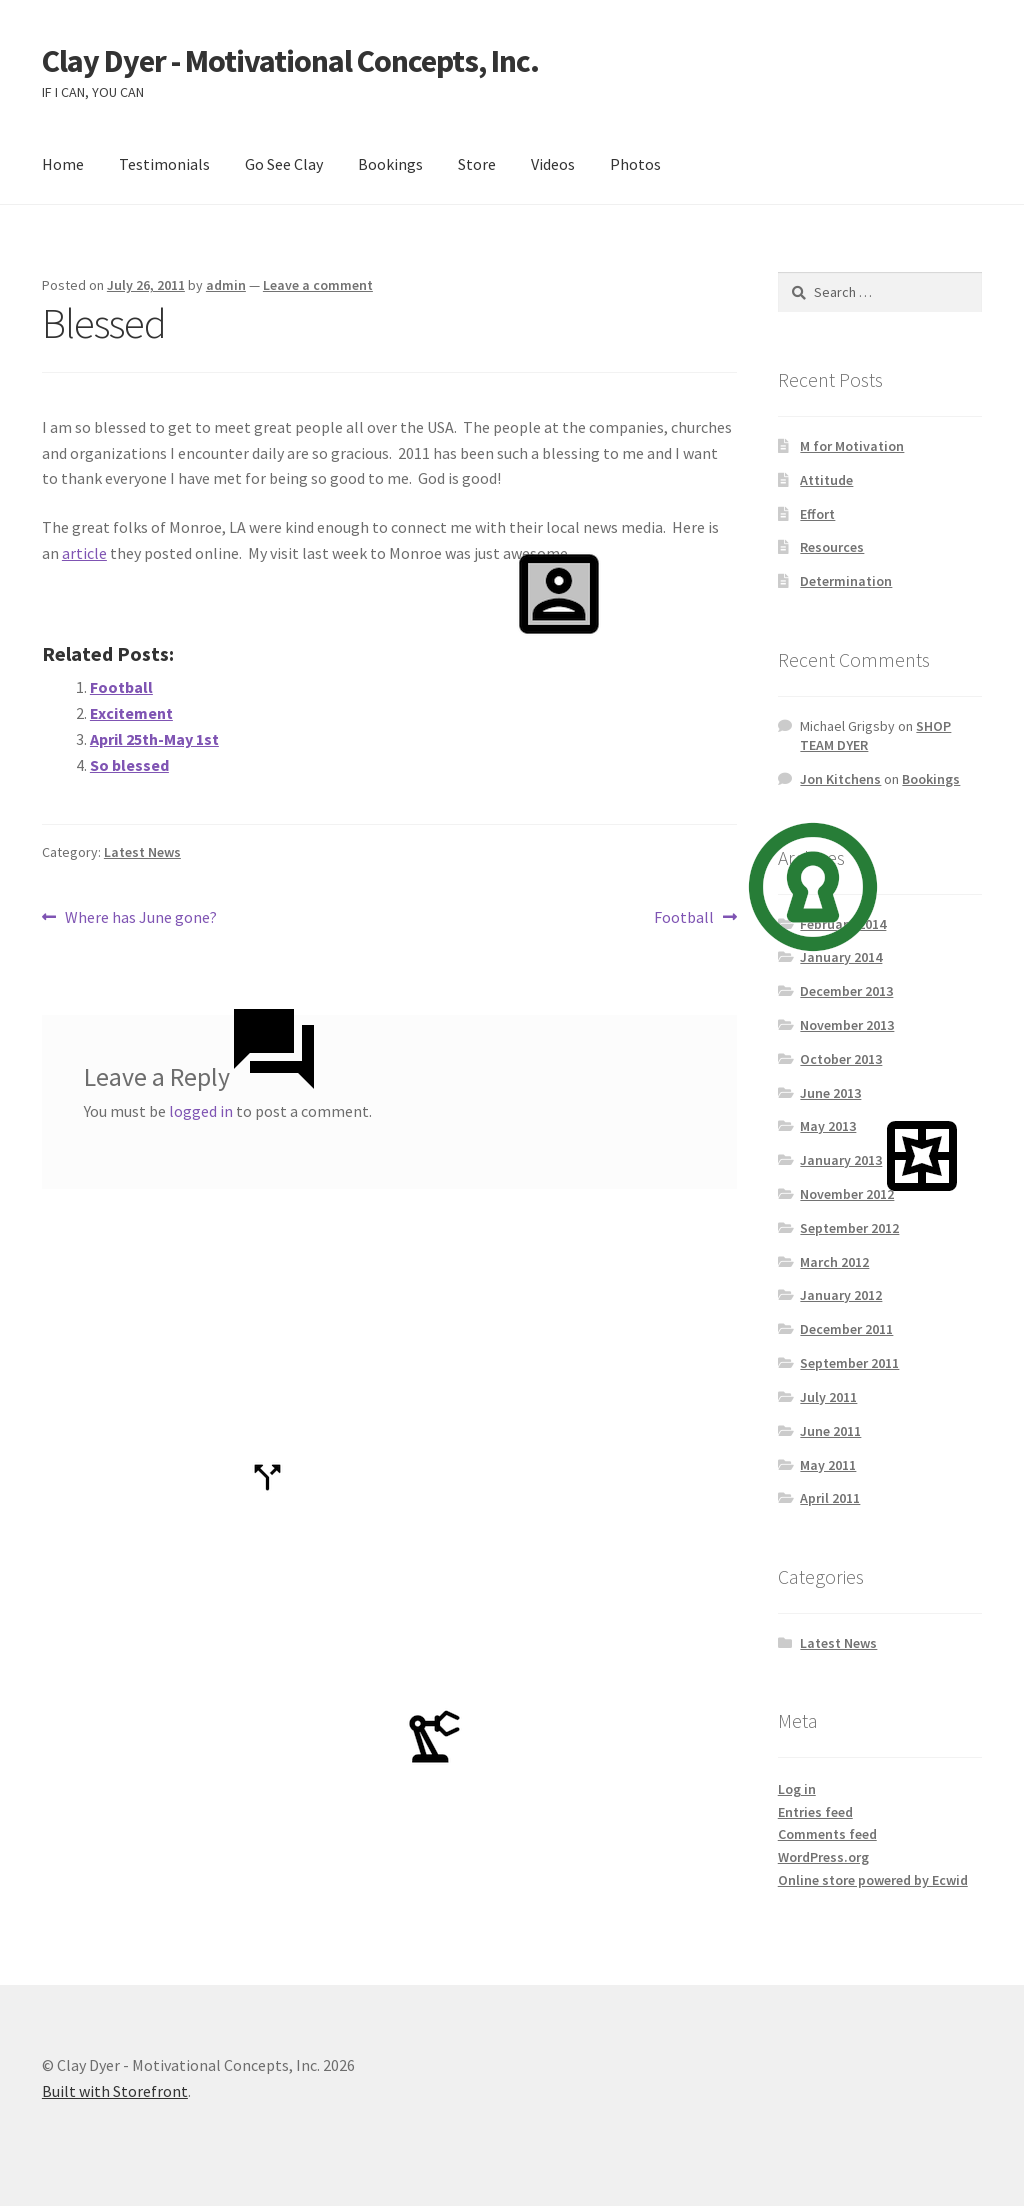 The image size is (1024, 2206). Describe the element at coordinates (434, 1737) in the screenshot. I see `access manufacturing or industrial settings` at that location.